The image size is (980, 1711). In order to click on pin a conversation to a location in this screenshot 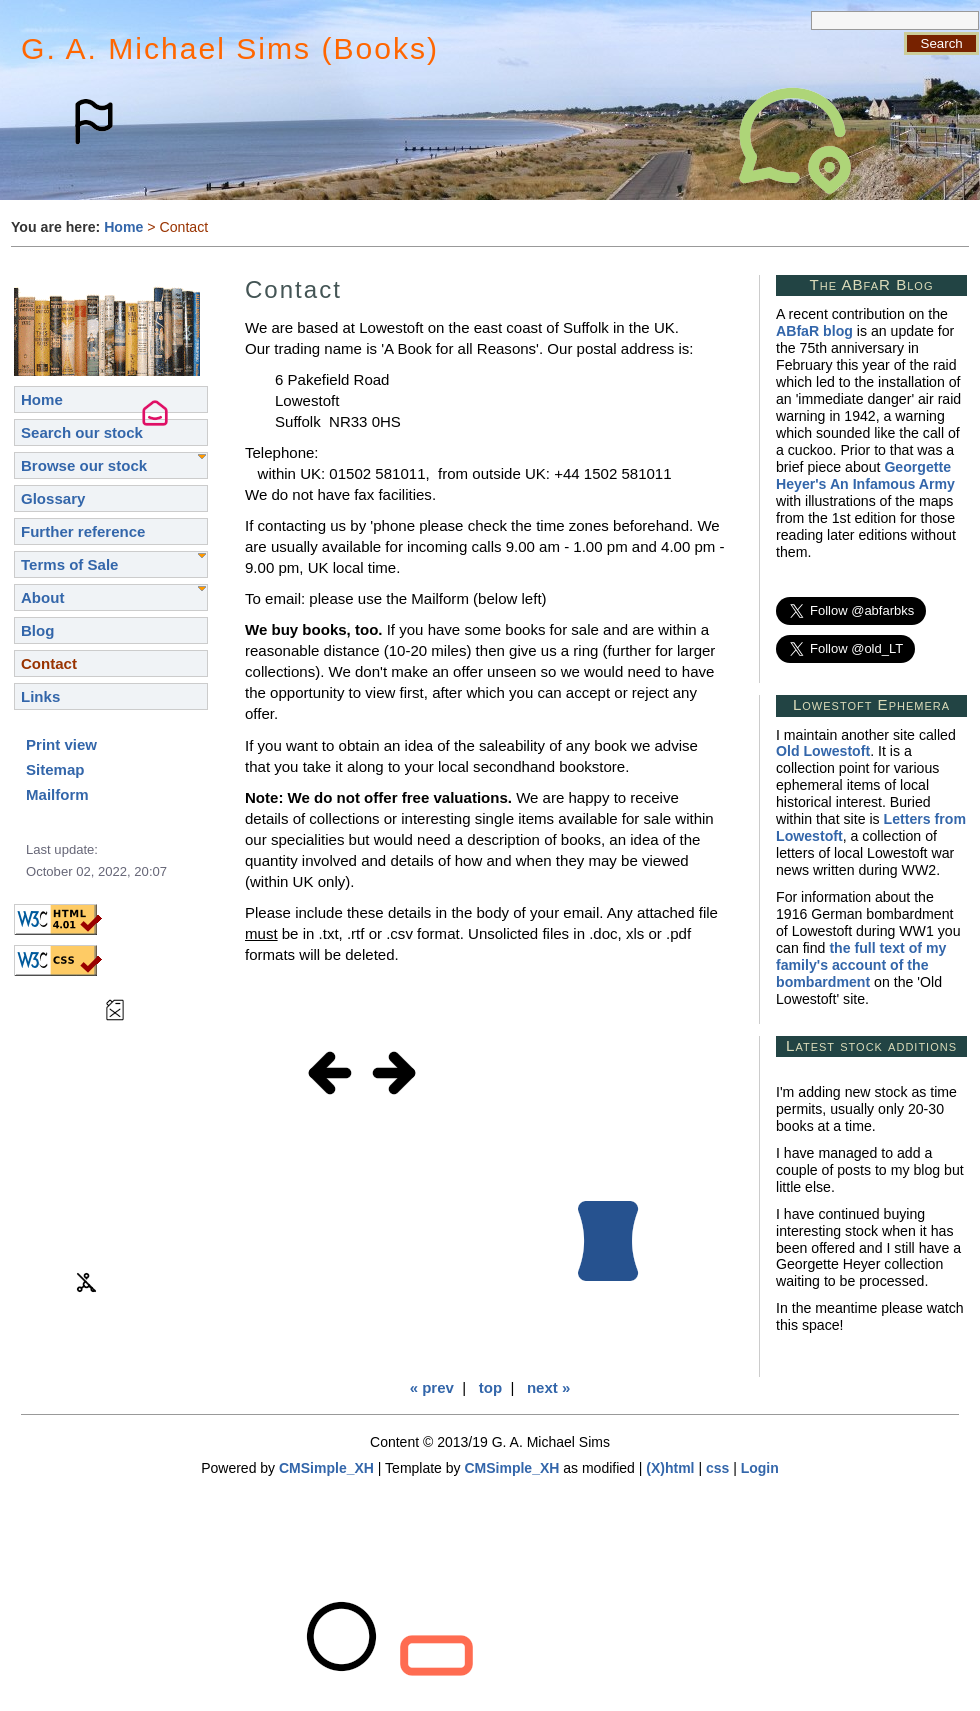, I will do `click(792, 135)`.